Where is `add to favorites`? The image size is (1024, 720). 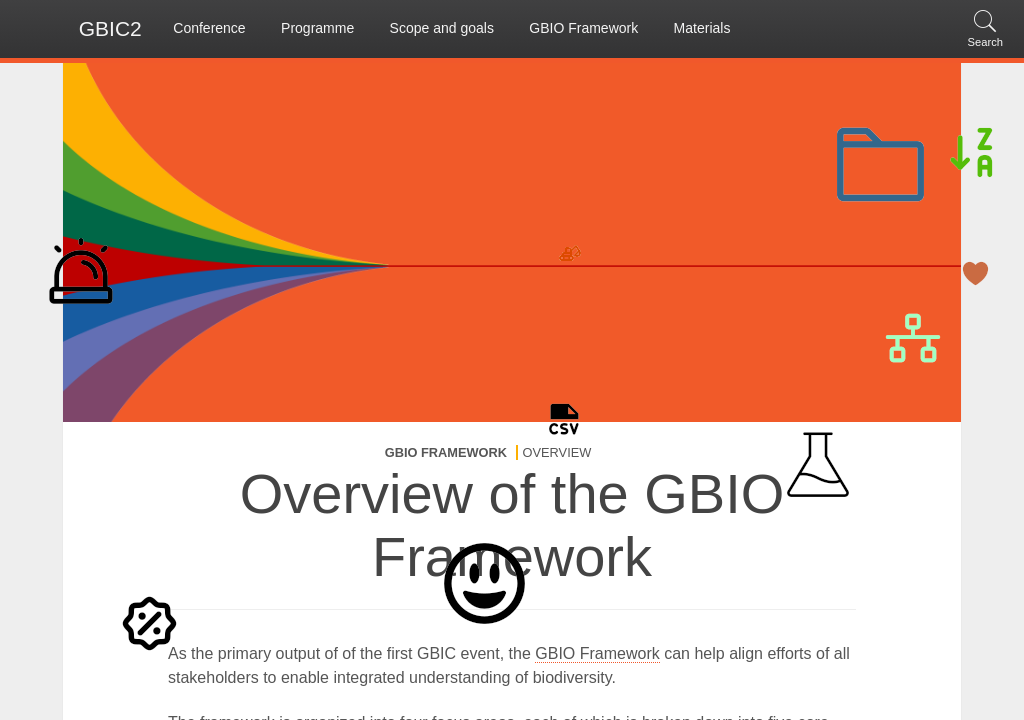 add to favorites is located at coordinates (975, 273).